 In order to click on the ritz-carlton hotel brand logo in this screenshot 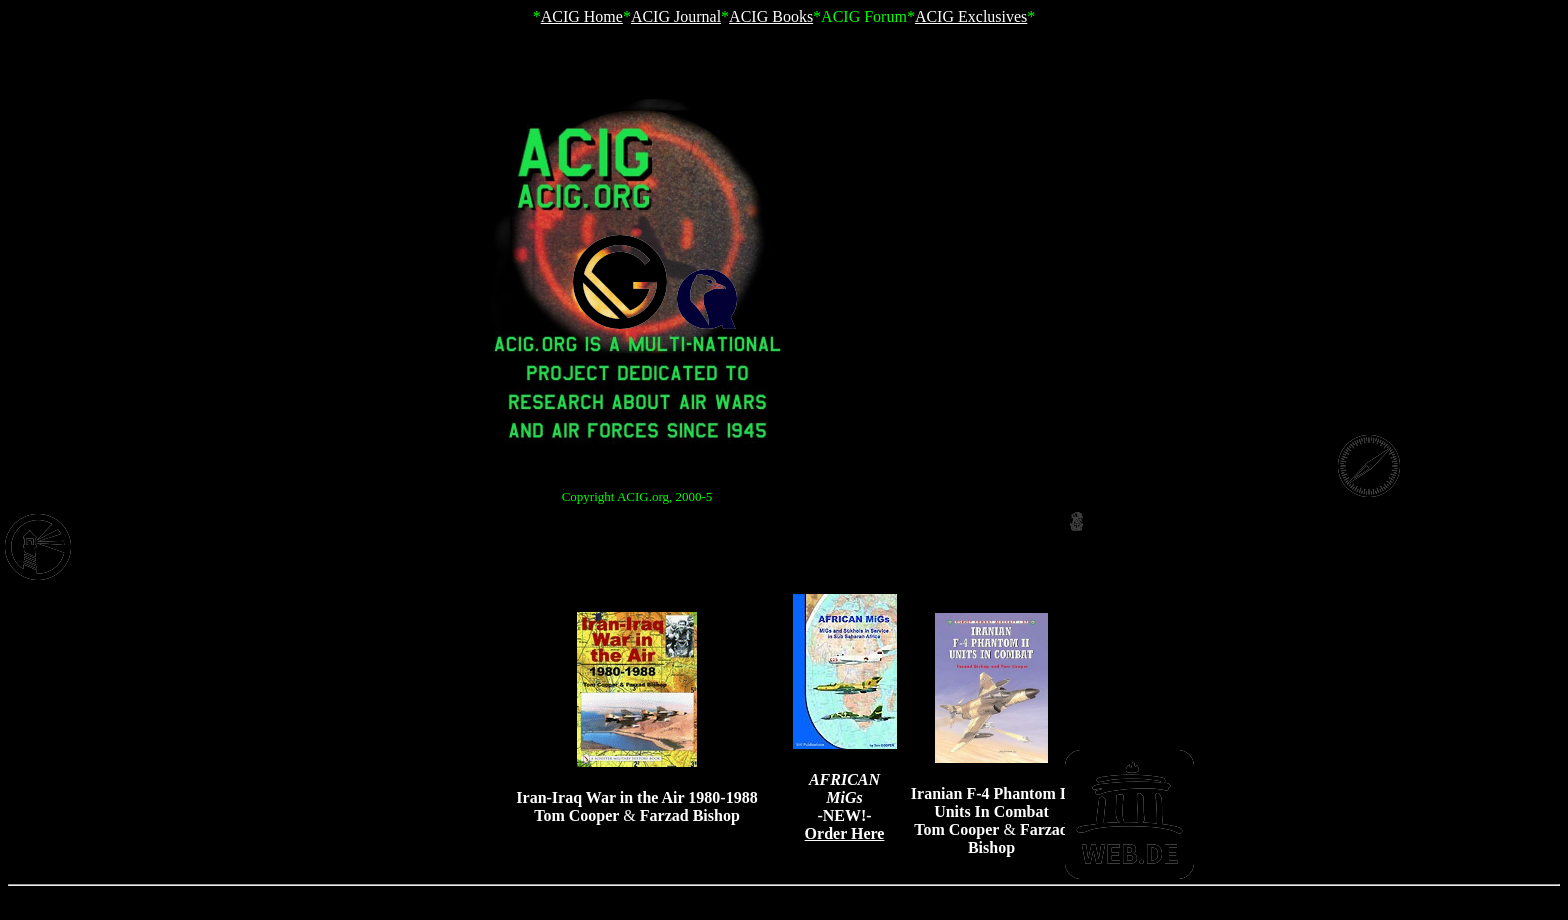, I will do `click(1076, 521)`.